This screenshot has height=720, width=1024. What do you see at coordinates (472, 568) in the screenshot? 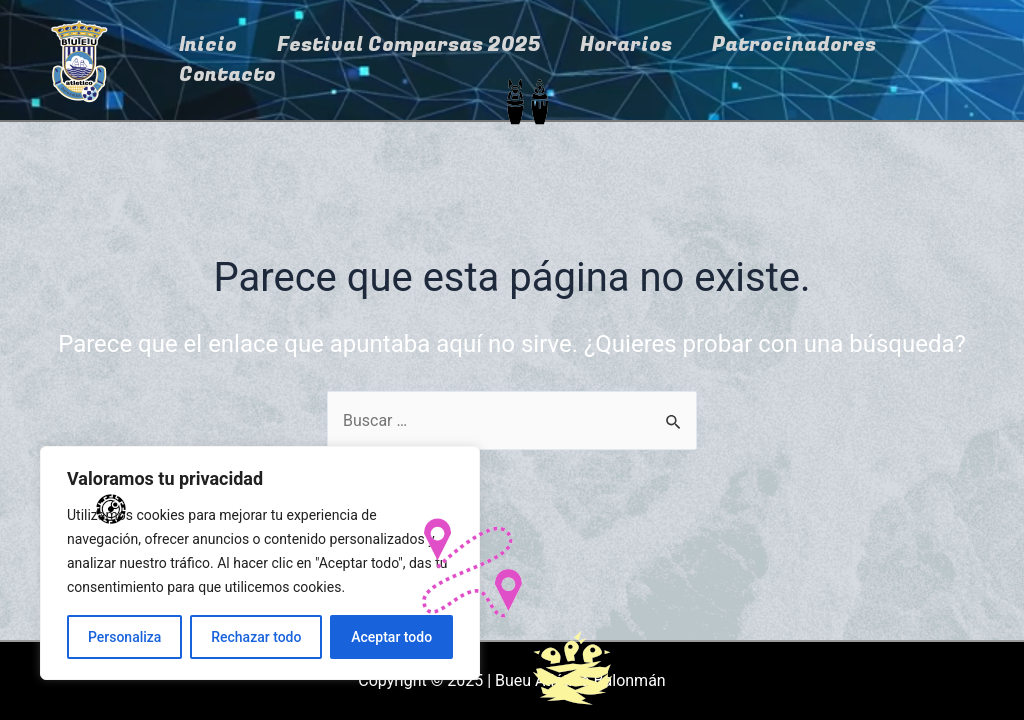
I see `view route distance between two points` at bounding box center [472, 568].